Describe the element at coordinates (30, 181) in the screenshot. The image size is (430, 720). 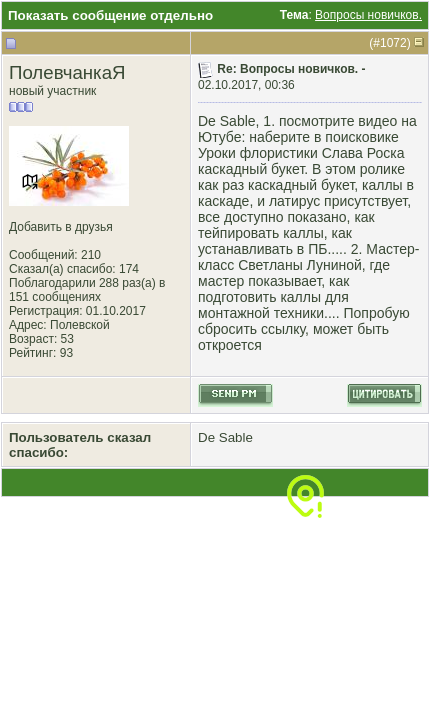
I see `share your current location` at that location.